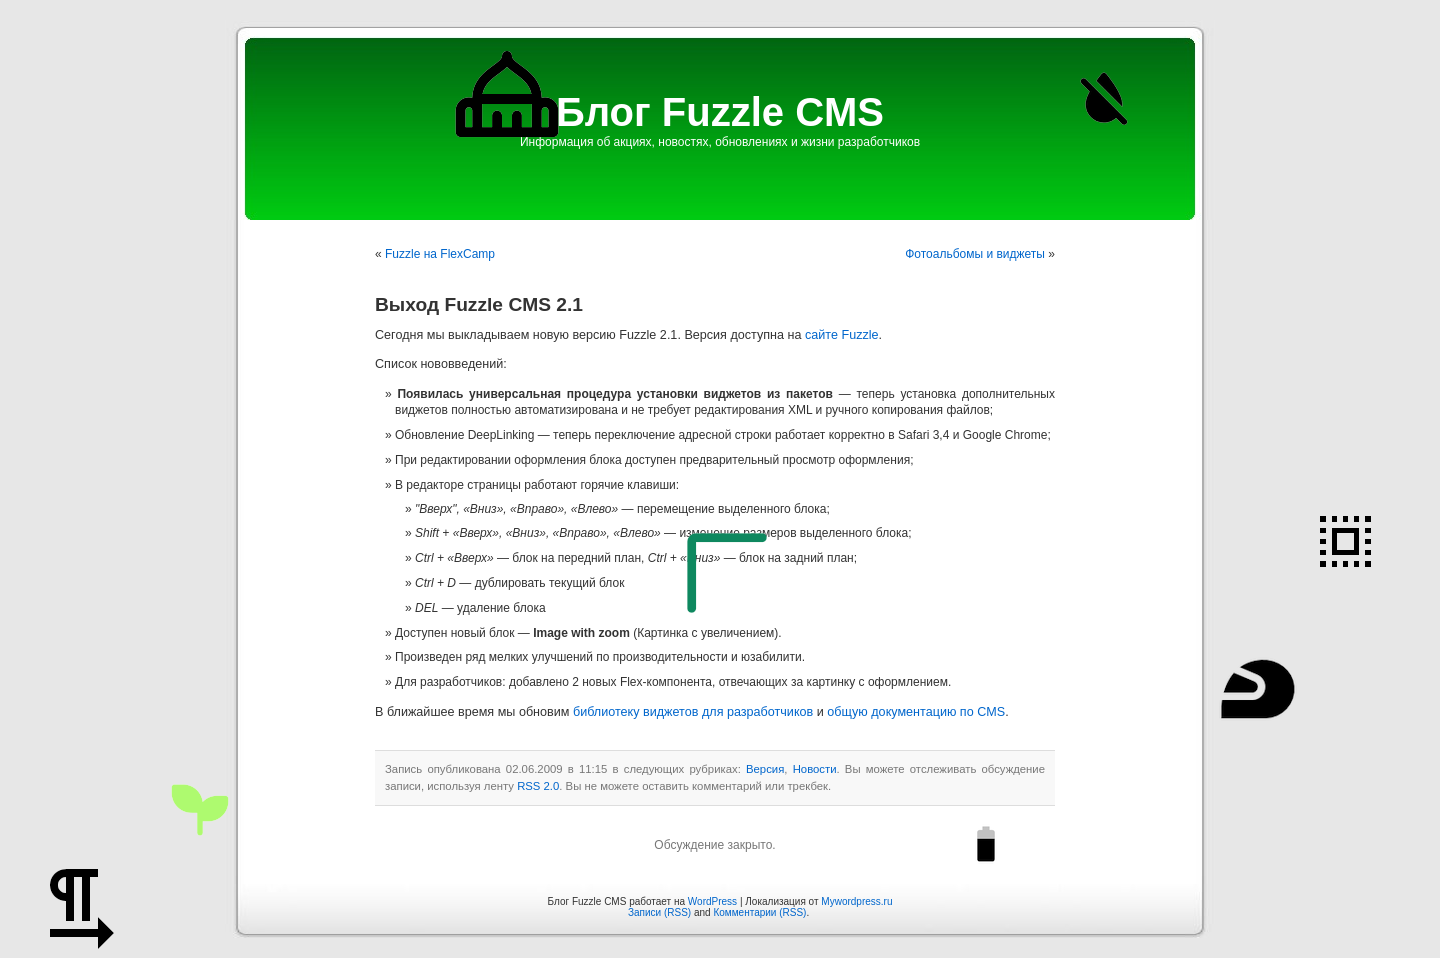 The image size is (1440, 958). Describe the element at coordinates (1345, 541) in the screenshot. I see `select all items in the current view` at that location.